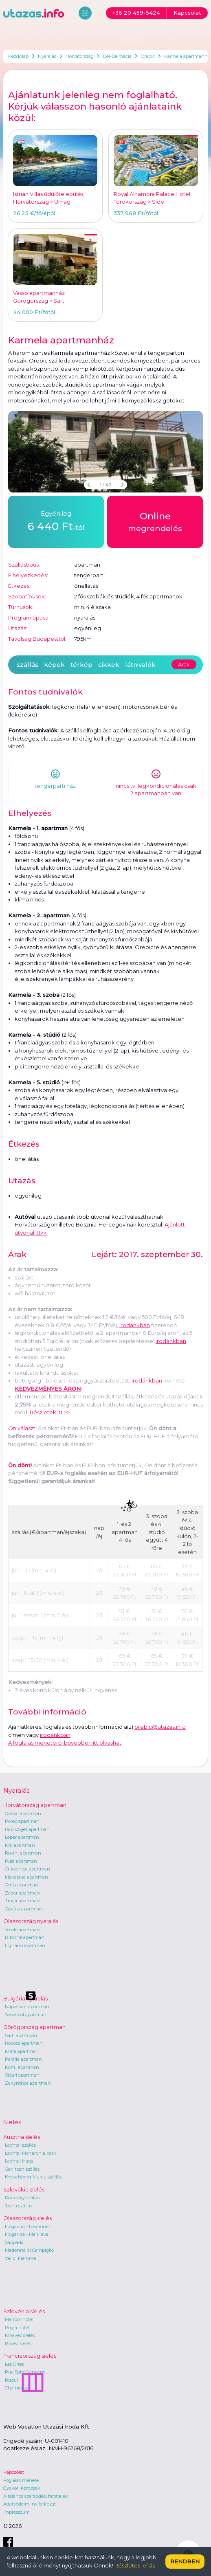  I want to click on statamic content management system logo, so click(31, 1996).